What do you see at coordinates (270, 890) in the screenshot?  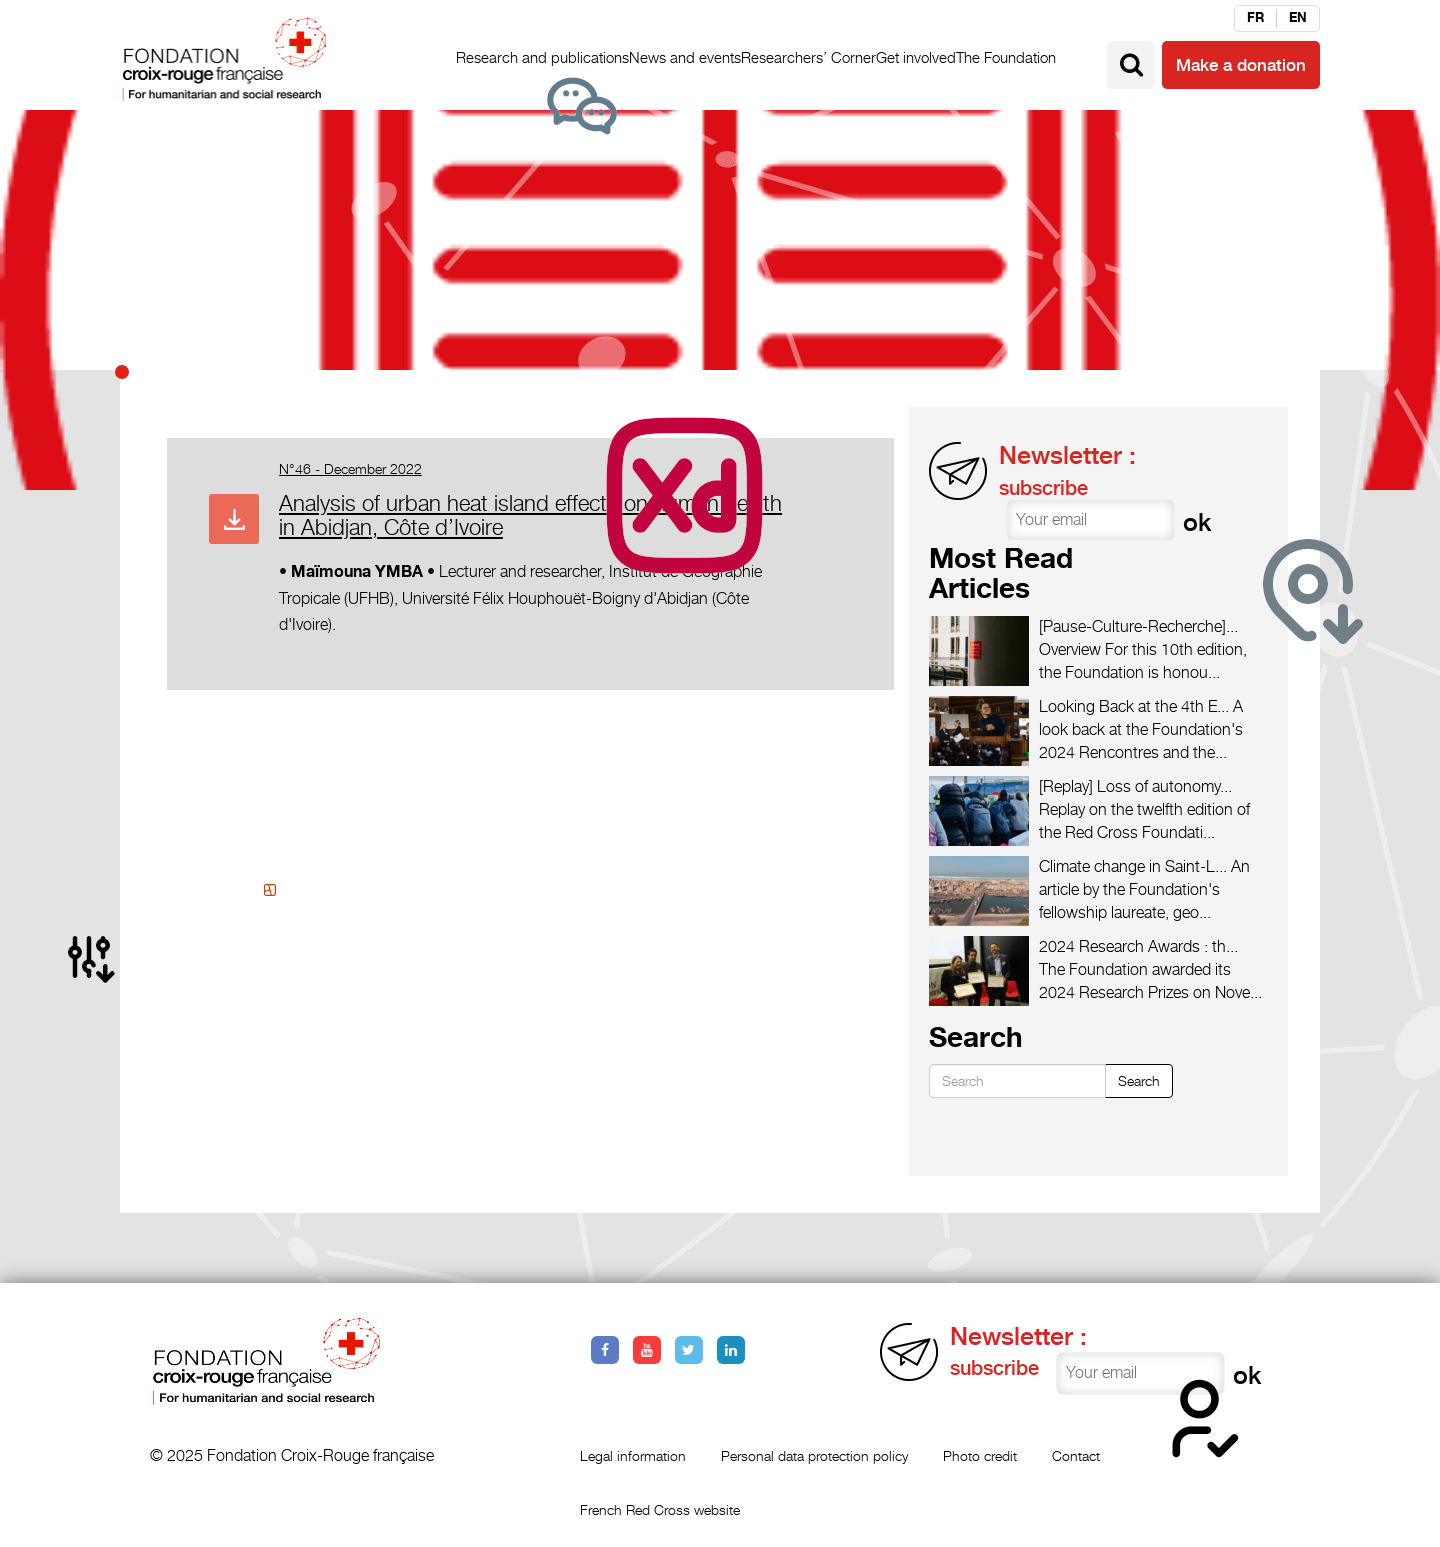 I see `switch to collage layout view` at bounding box center [270, 890].